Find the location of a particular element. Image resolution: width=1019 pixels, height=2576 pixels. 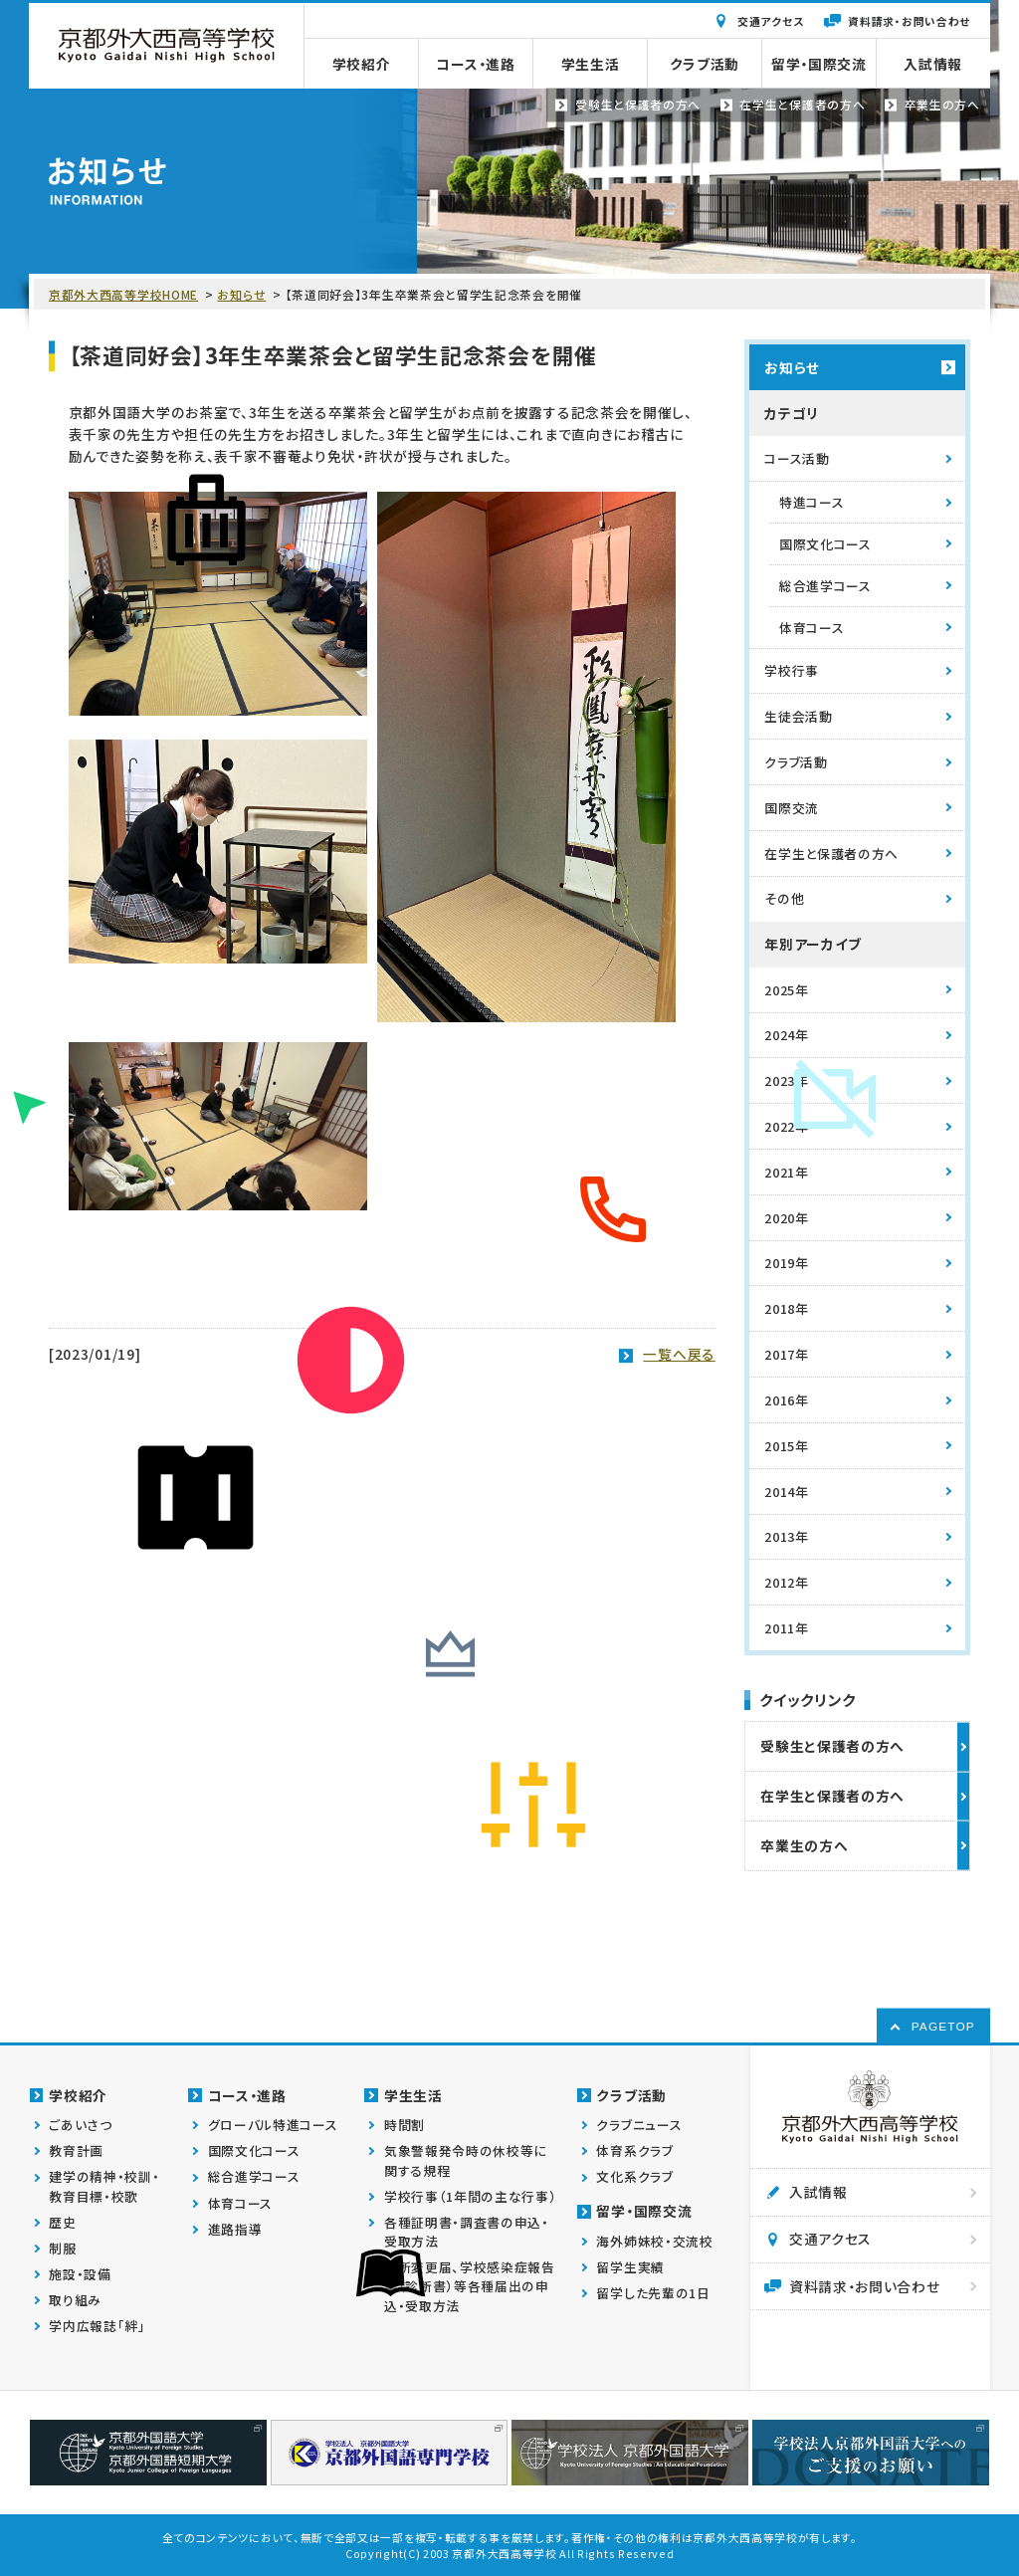

leanpub publishing platform logo is located at coordinates (390, 2272).